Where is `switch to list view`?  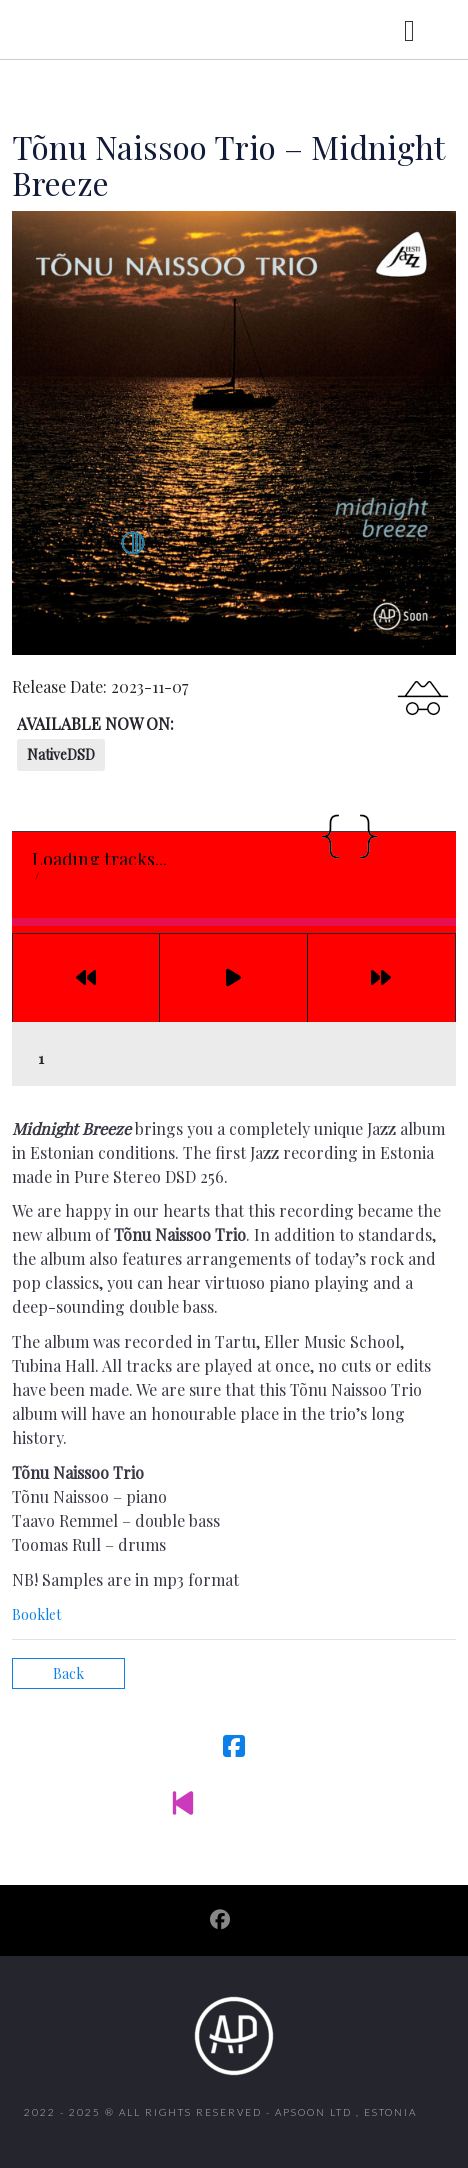
switch to list view is located at coordinates (420, 475).